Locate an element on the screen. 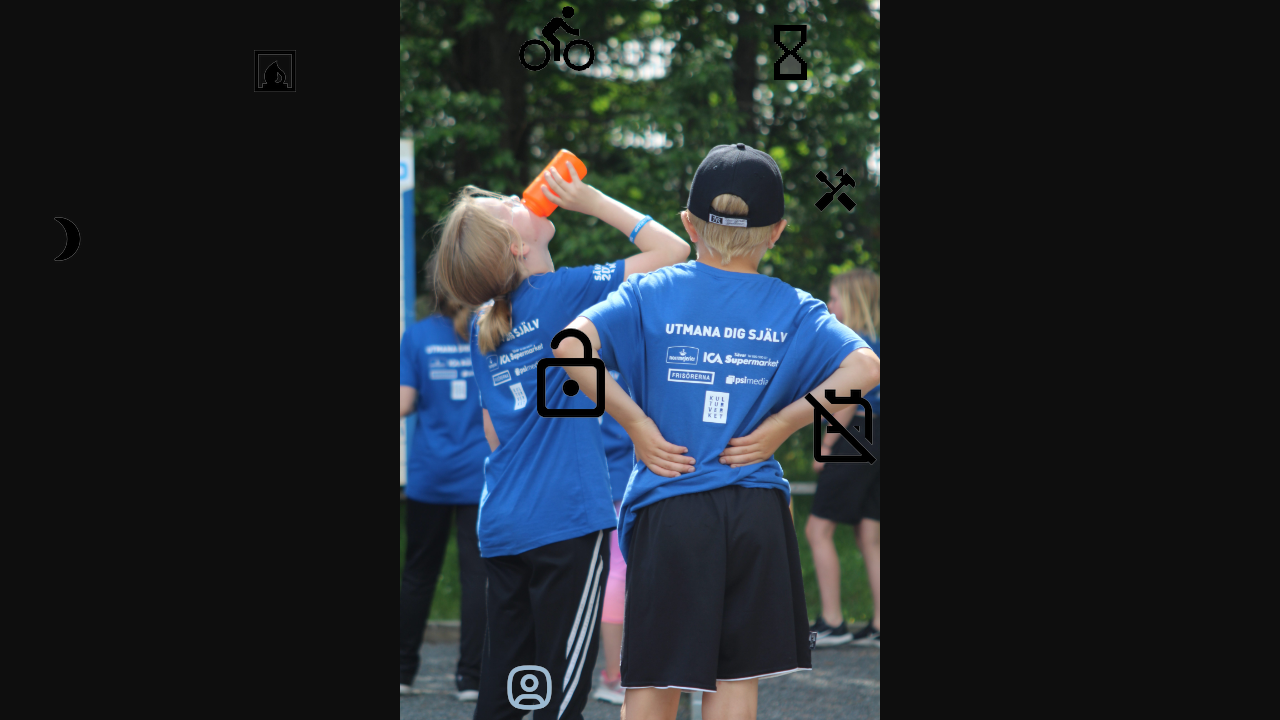 Image resolution: width=1280 pixels, height=720 pixels. get cycling directions is located at coordinates (557, 39).